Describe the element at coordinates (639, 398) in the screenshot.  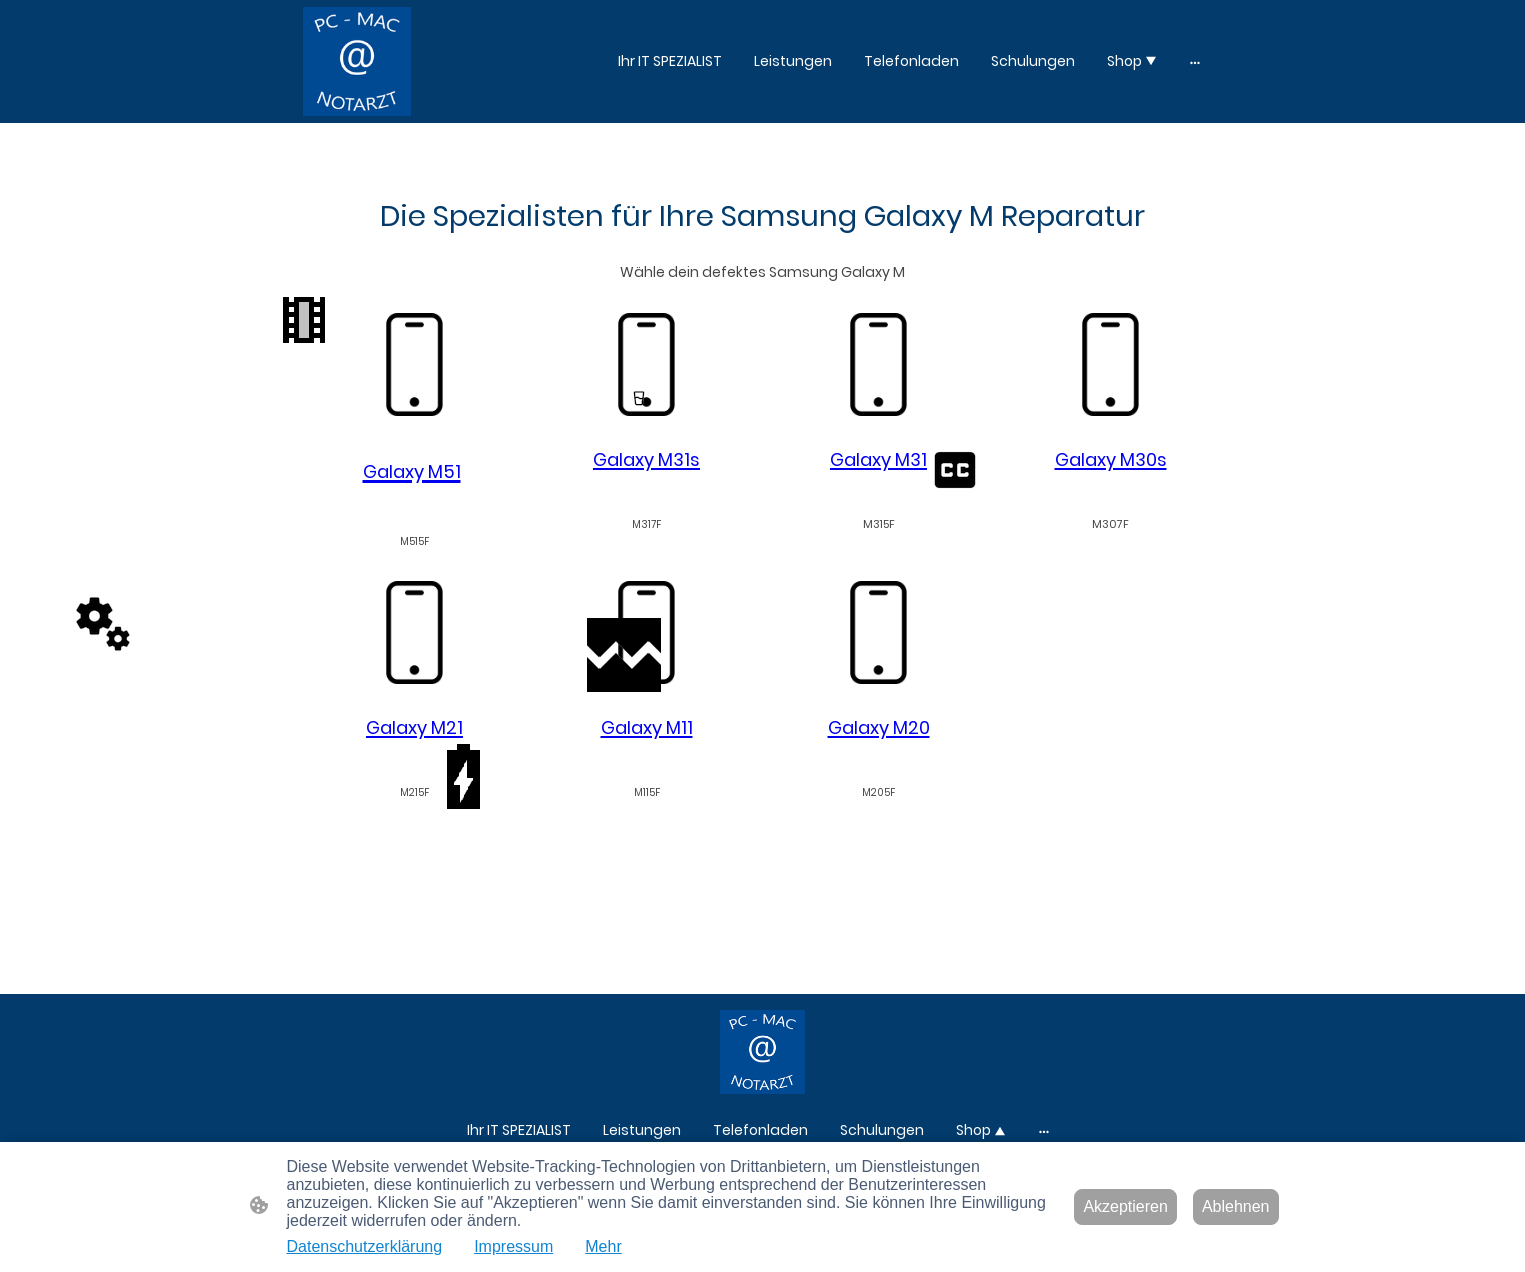
I see `track your daily water intake` at that location.